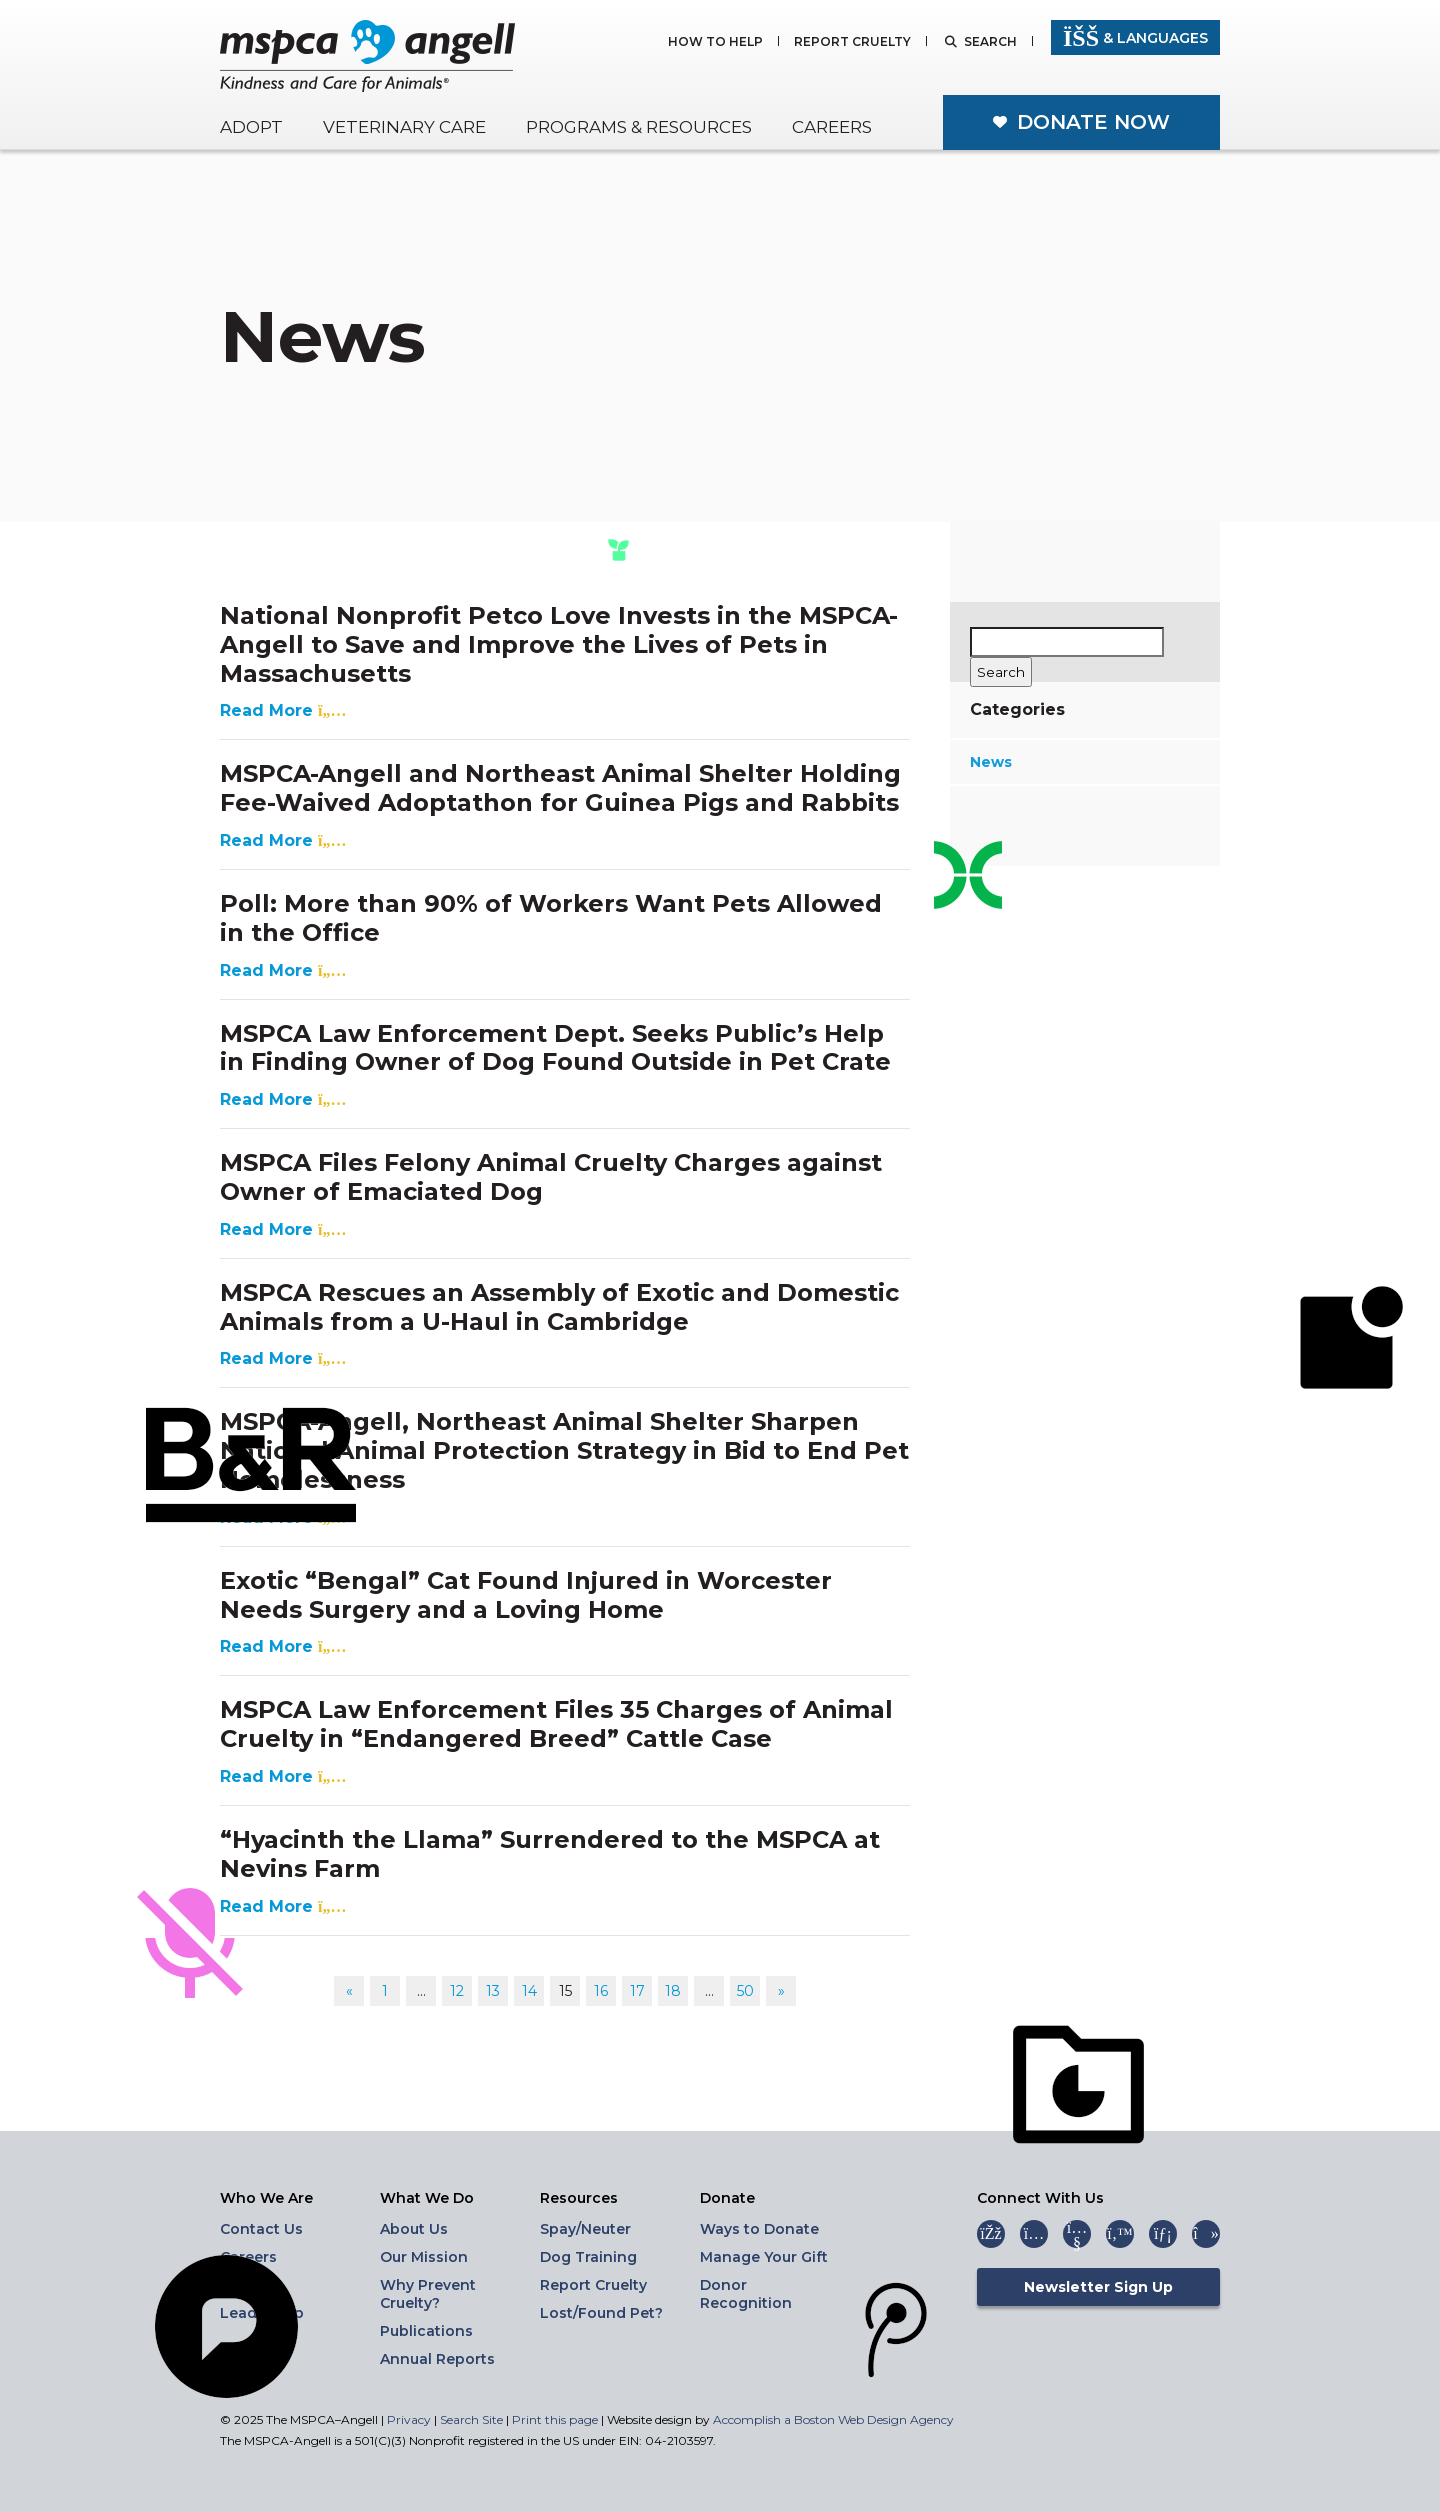  I want to click on access analytics or reports folder, so click(1078, 2084).